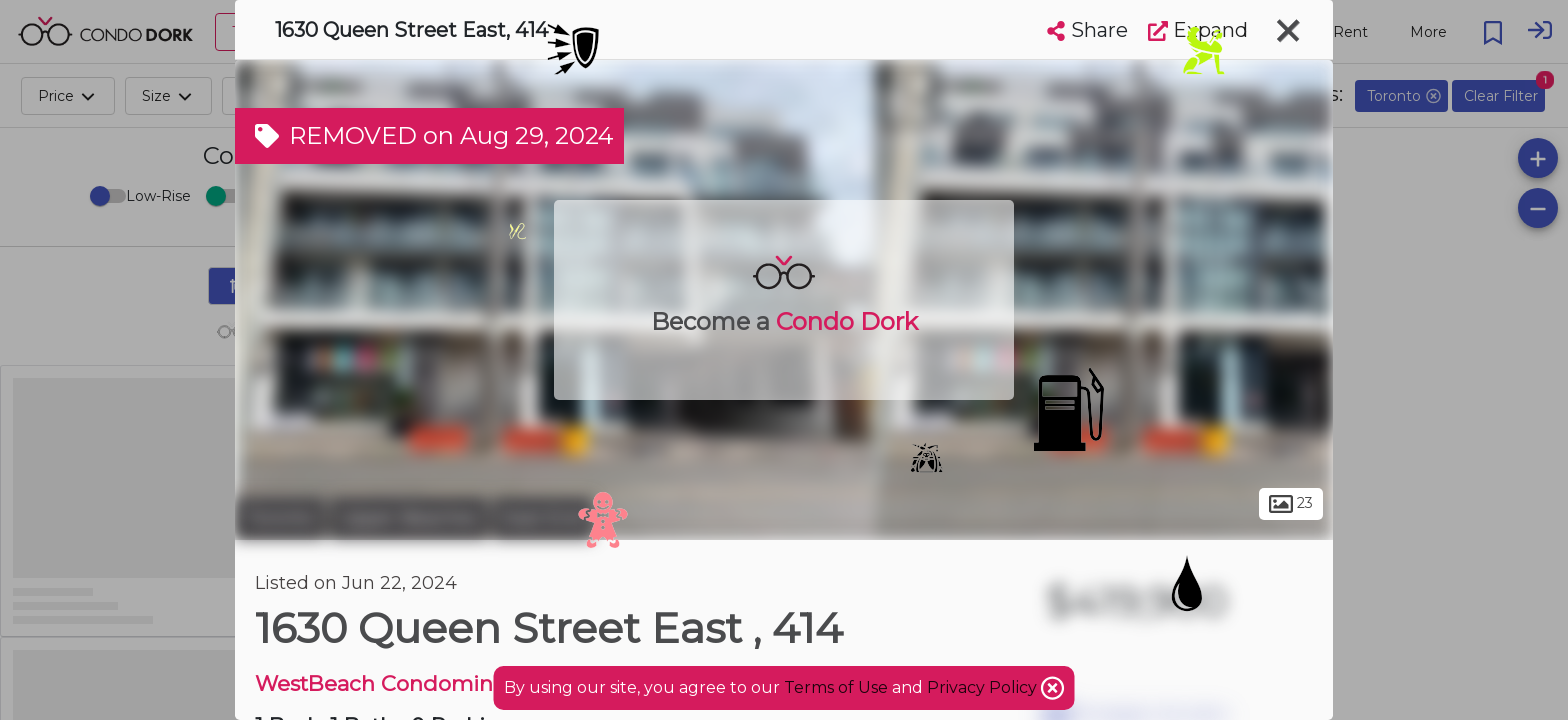 This screenshot has height=720, width=1568. Describe the element at coordinates (1069, 409) in the screenshot. I see `find nearby gas stations` at that location.